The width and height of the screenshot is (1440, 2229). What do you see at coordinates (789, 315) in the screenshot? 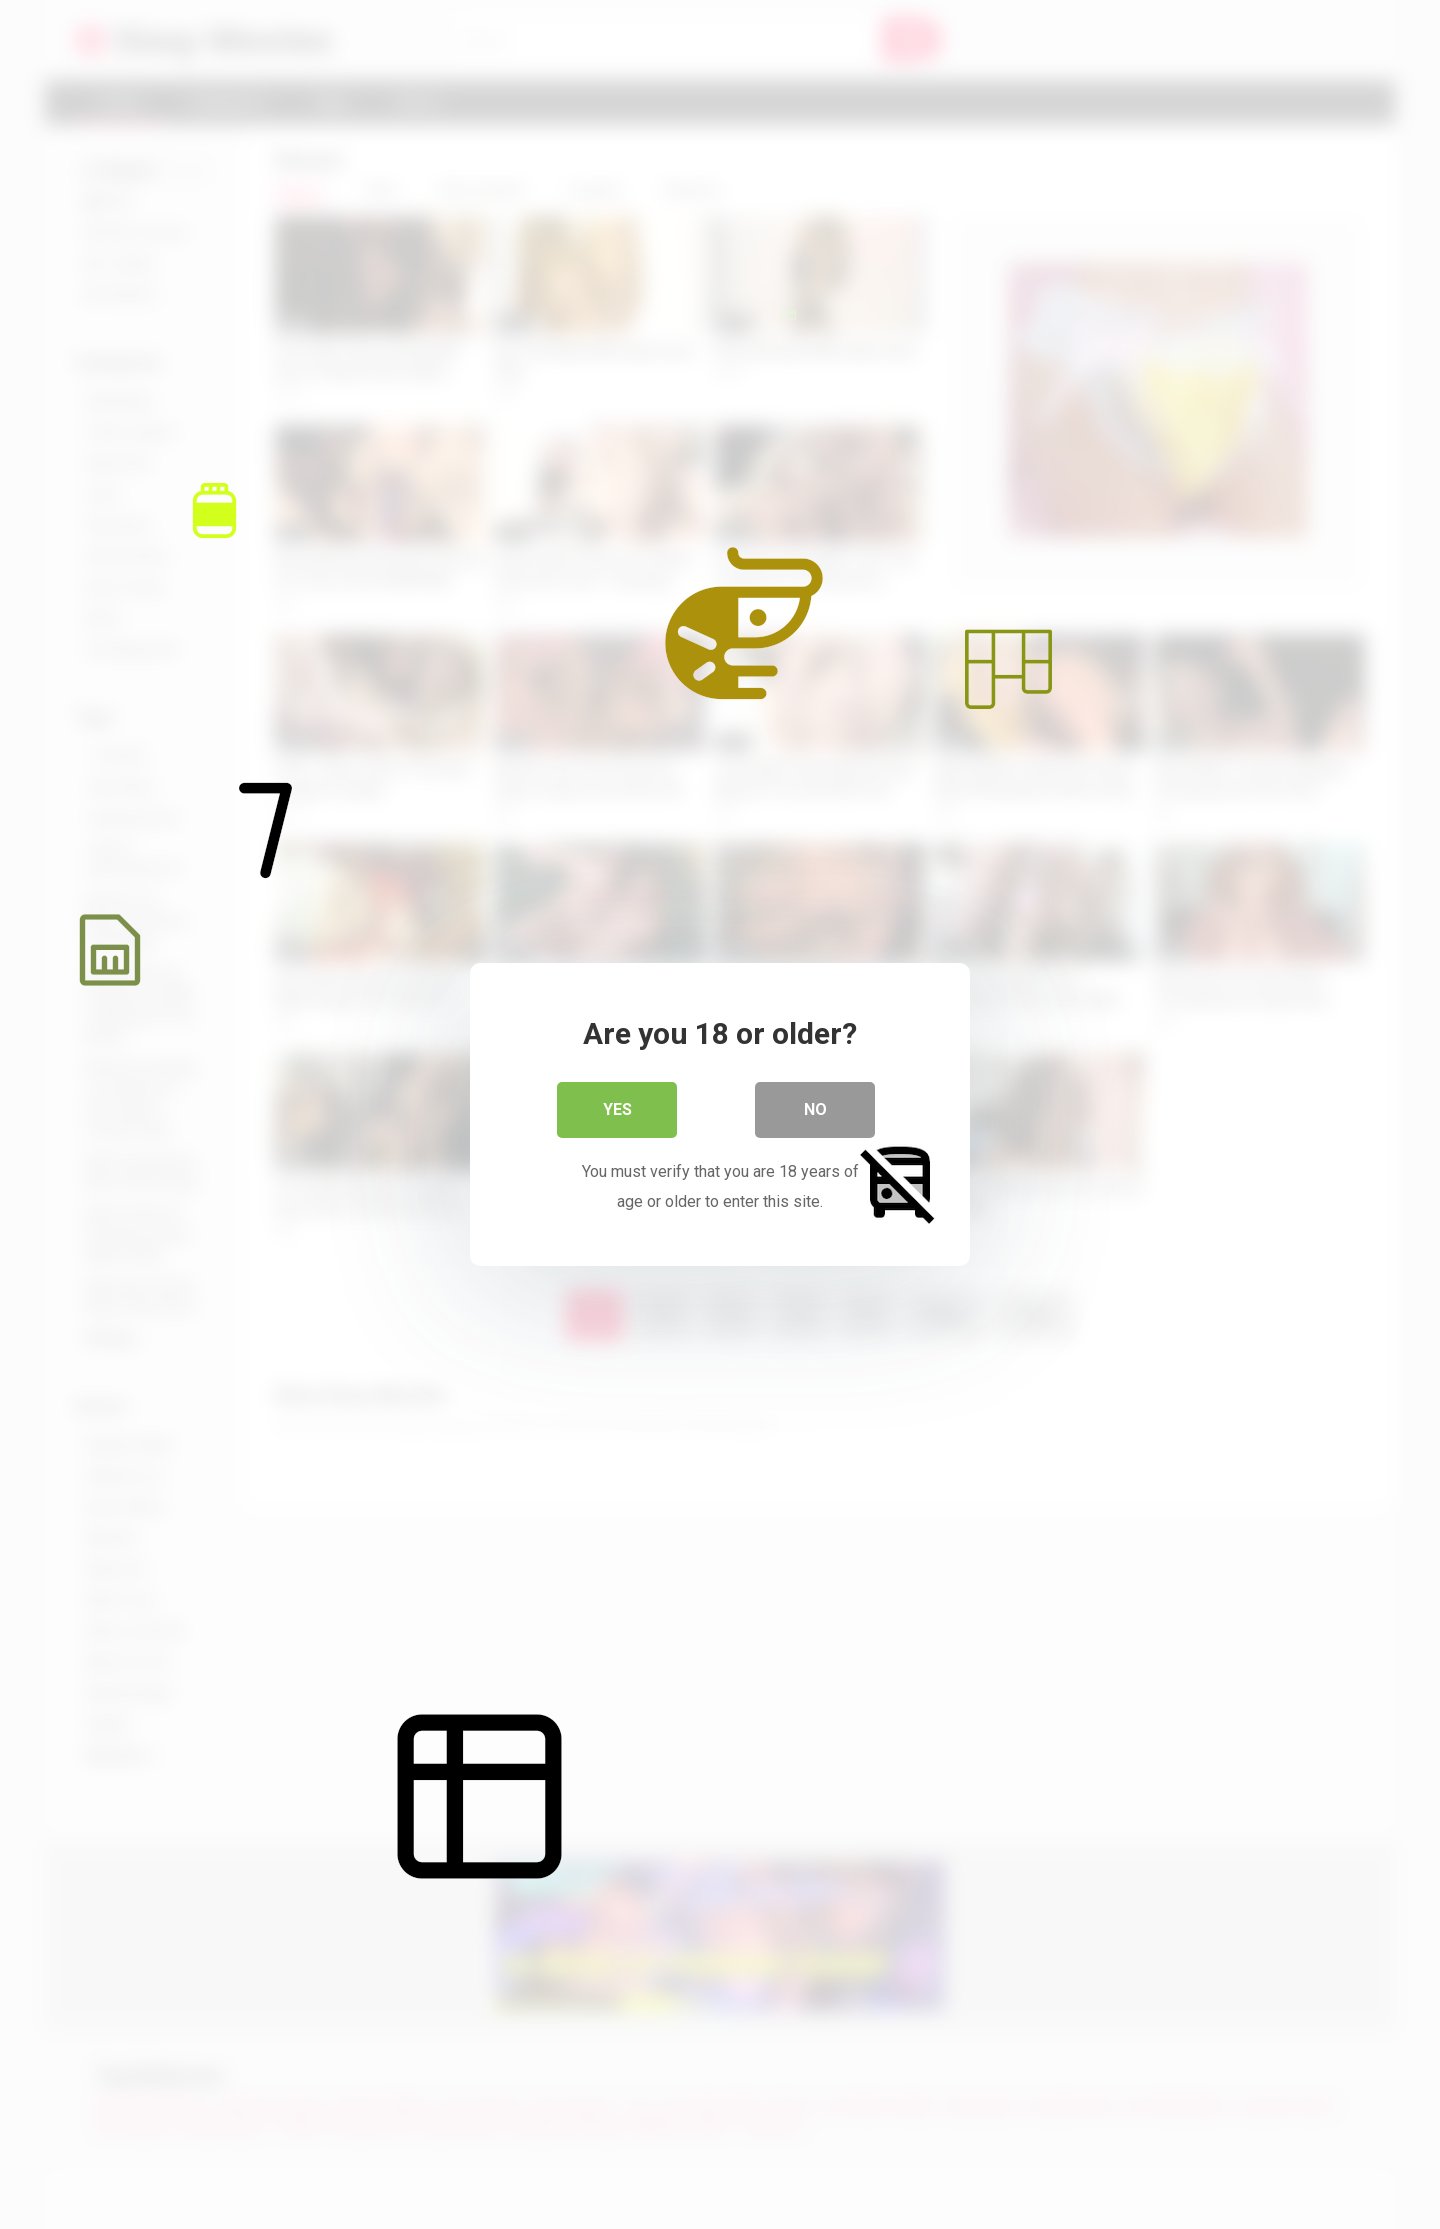
I see `manage payment methods` at bounding box center [789, 315].